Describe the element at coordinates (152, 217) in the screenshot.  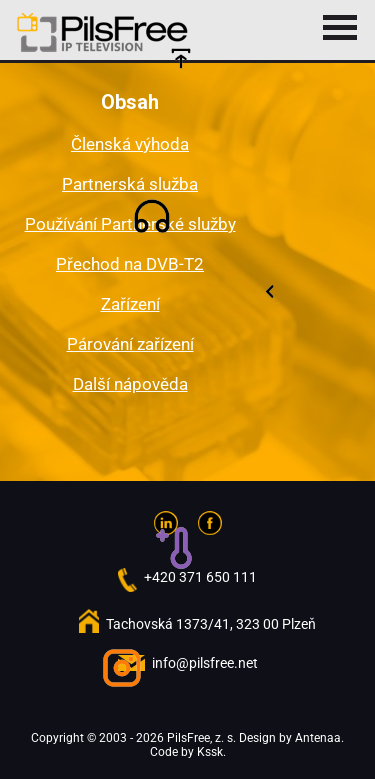
I see `access audio or music settings` at that location.